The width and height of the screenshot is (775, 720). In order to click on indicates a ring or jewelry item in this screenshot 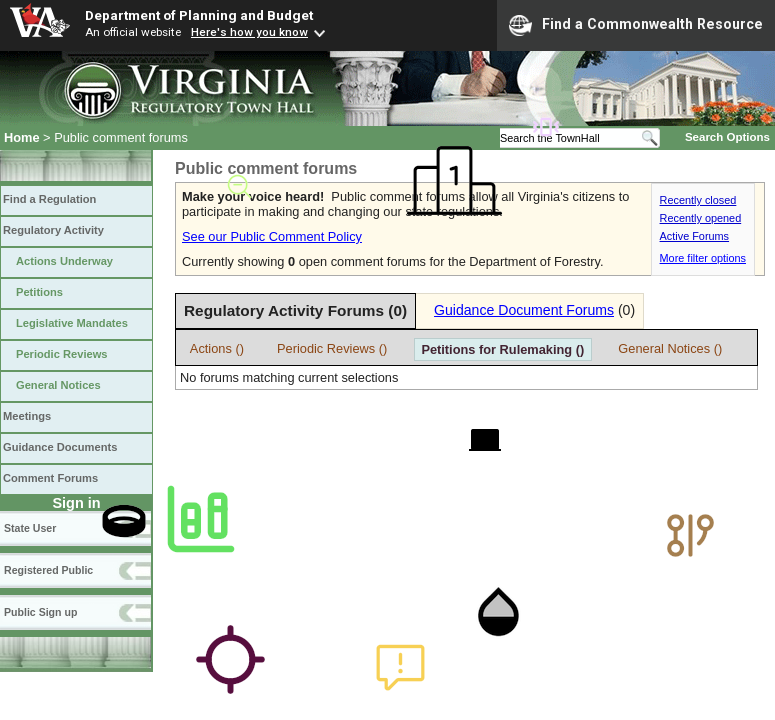, I will do `click(124, 521)`.